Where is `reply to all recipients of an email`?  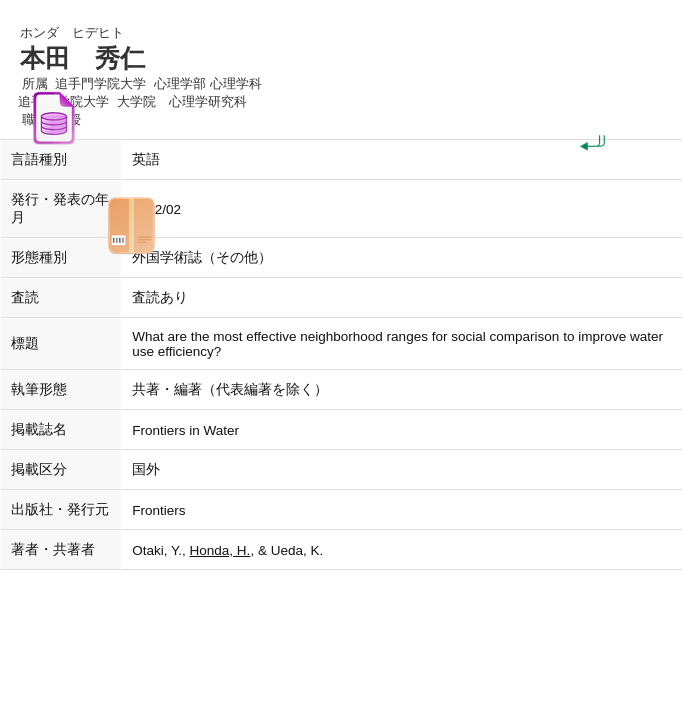
reply to all recipients of an email is located at coordinates (592, 141).